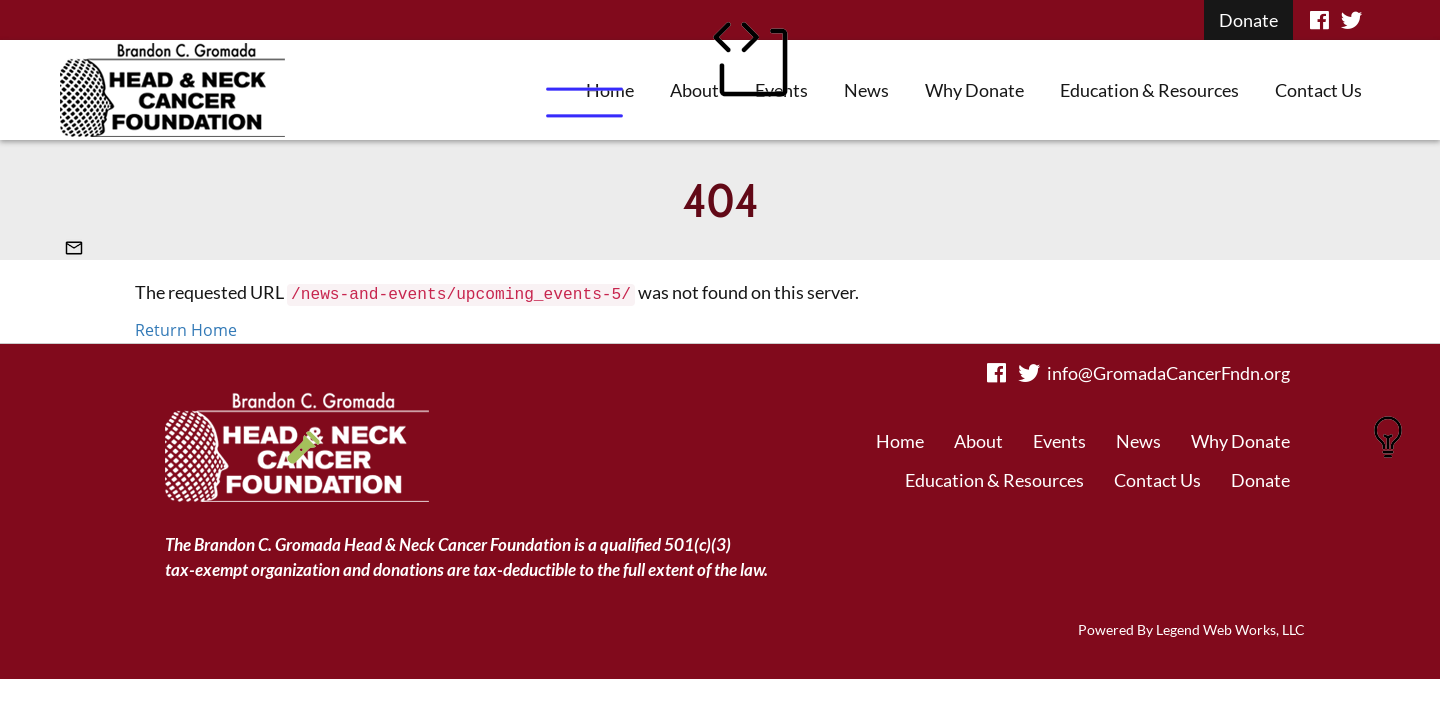 This screenshot has width=1440, height=720. Describe the element at coordinates (303, 447) in the screenshot. I see `turn on device flashlight` at that location.